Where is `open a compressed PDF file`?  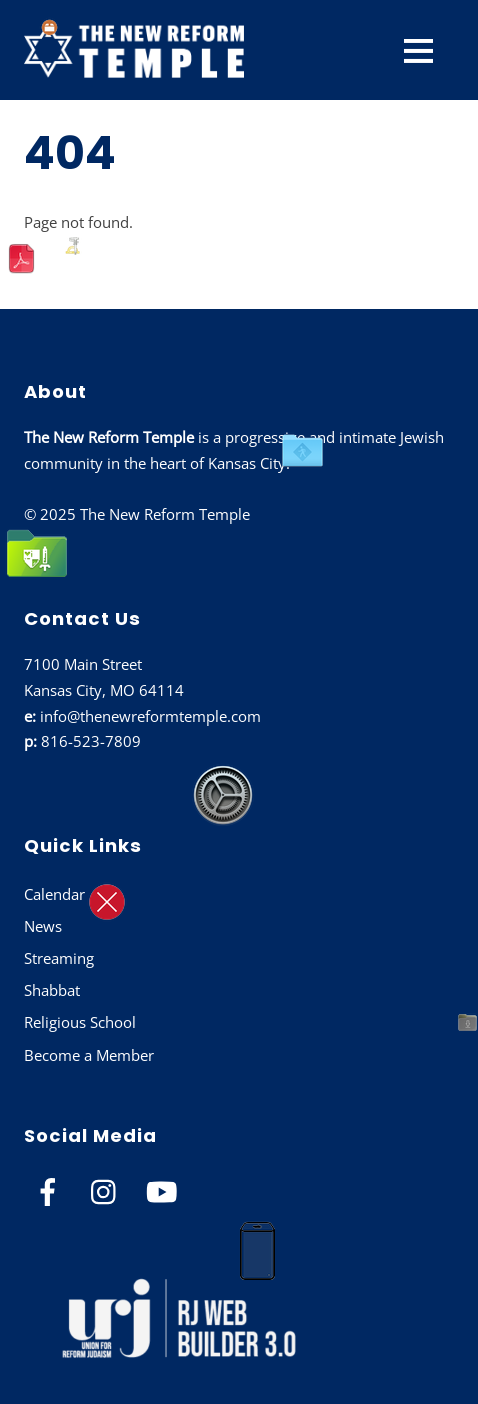
open a compressed PDF file is located at coordinates (21, 258).